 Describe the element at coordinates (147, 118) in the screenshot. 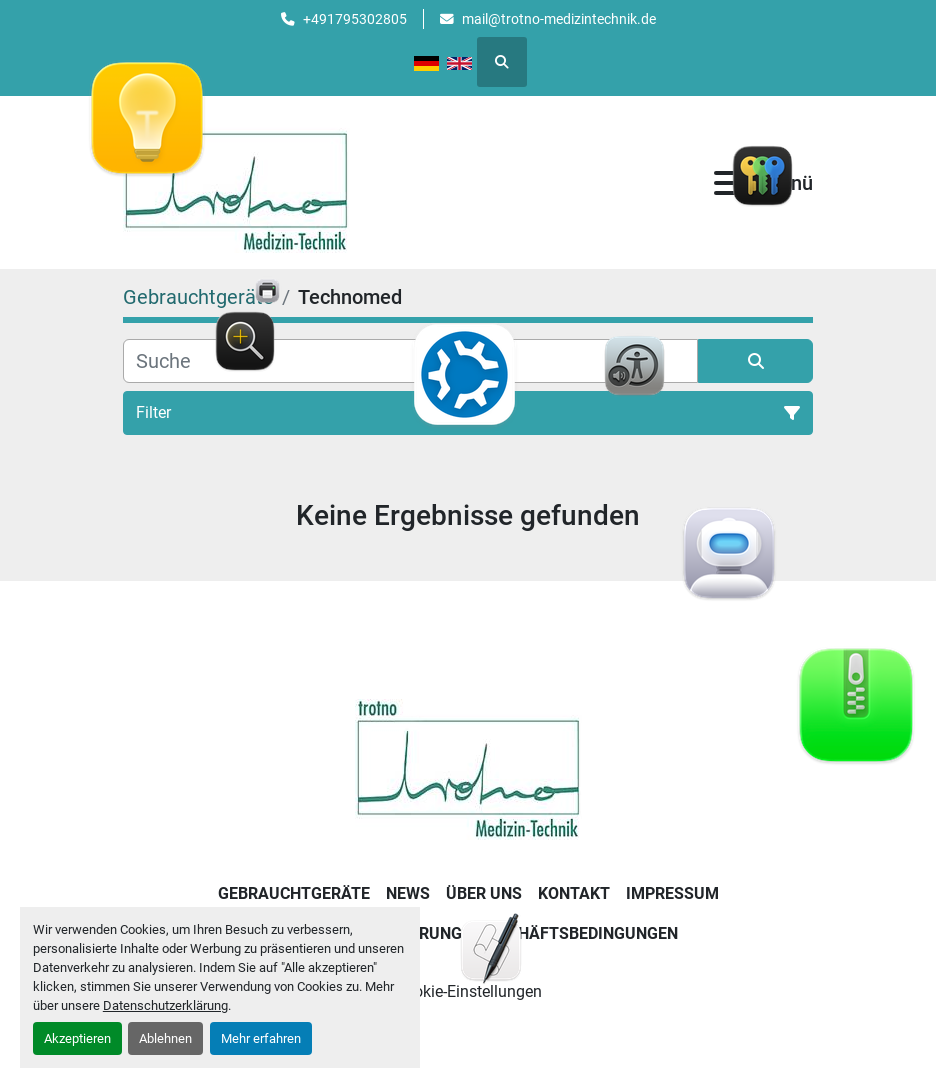

I see `open the Tips app for helpful hints and tutorials` at that location.